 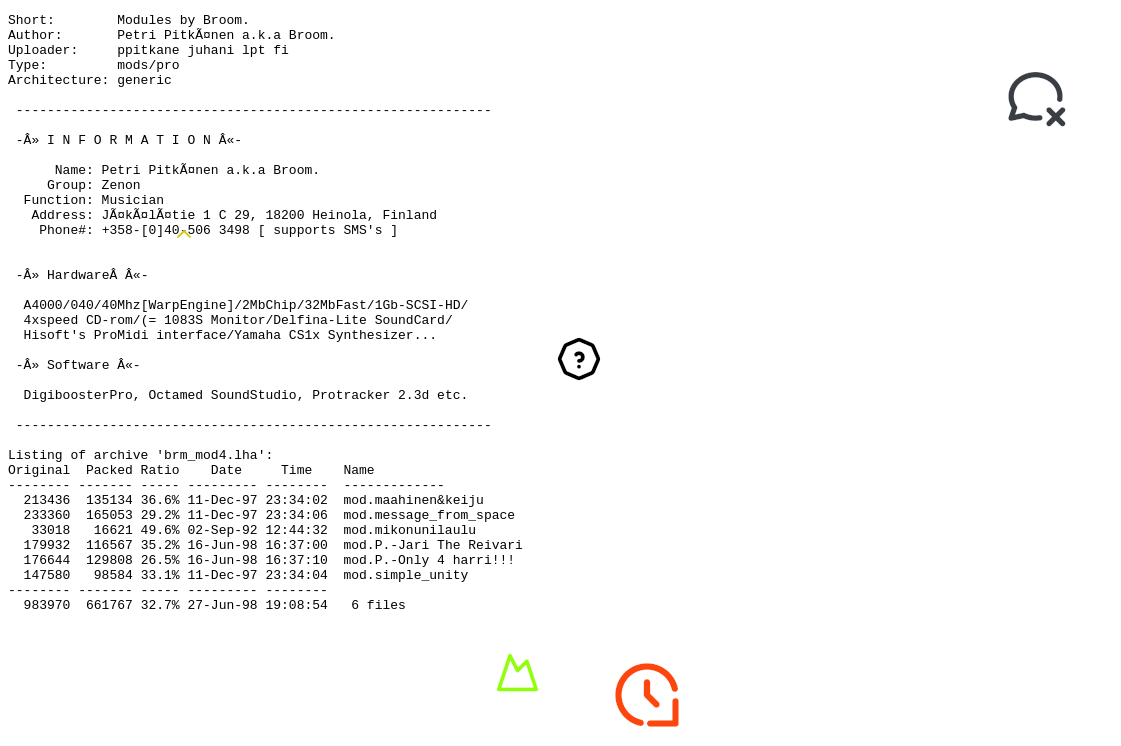 What do you see at coordinates (184, 234) in the screenshot?
I see `collapse an expanded section` at bounding box center [184, 234].